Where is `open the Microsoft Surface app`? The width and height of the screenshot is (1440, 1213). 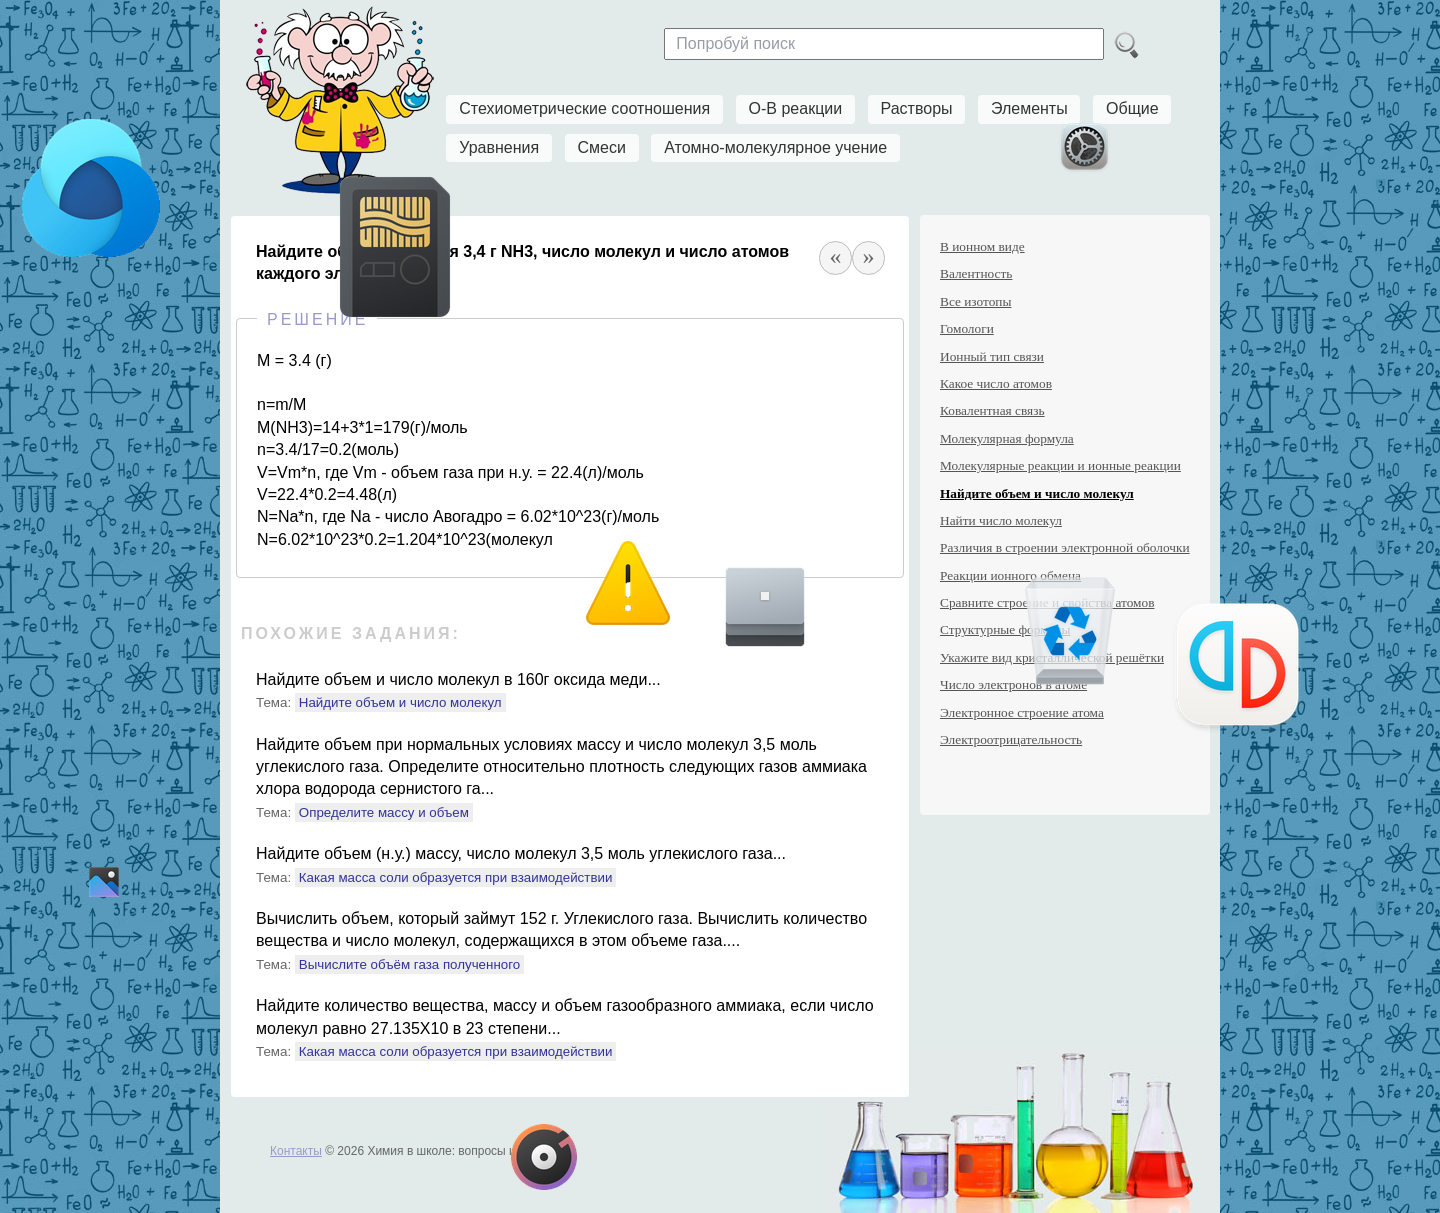
open the Microsoft Surface app is located at coordinates (765, 607).